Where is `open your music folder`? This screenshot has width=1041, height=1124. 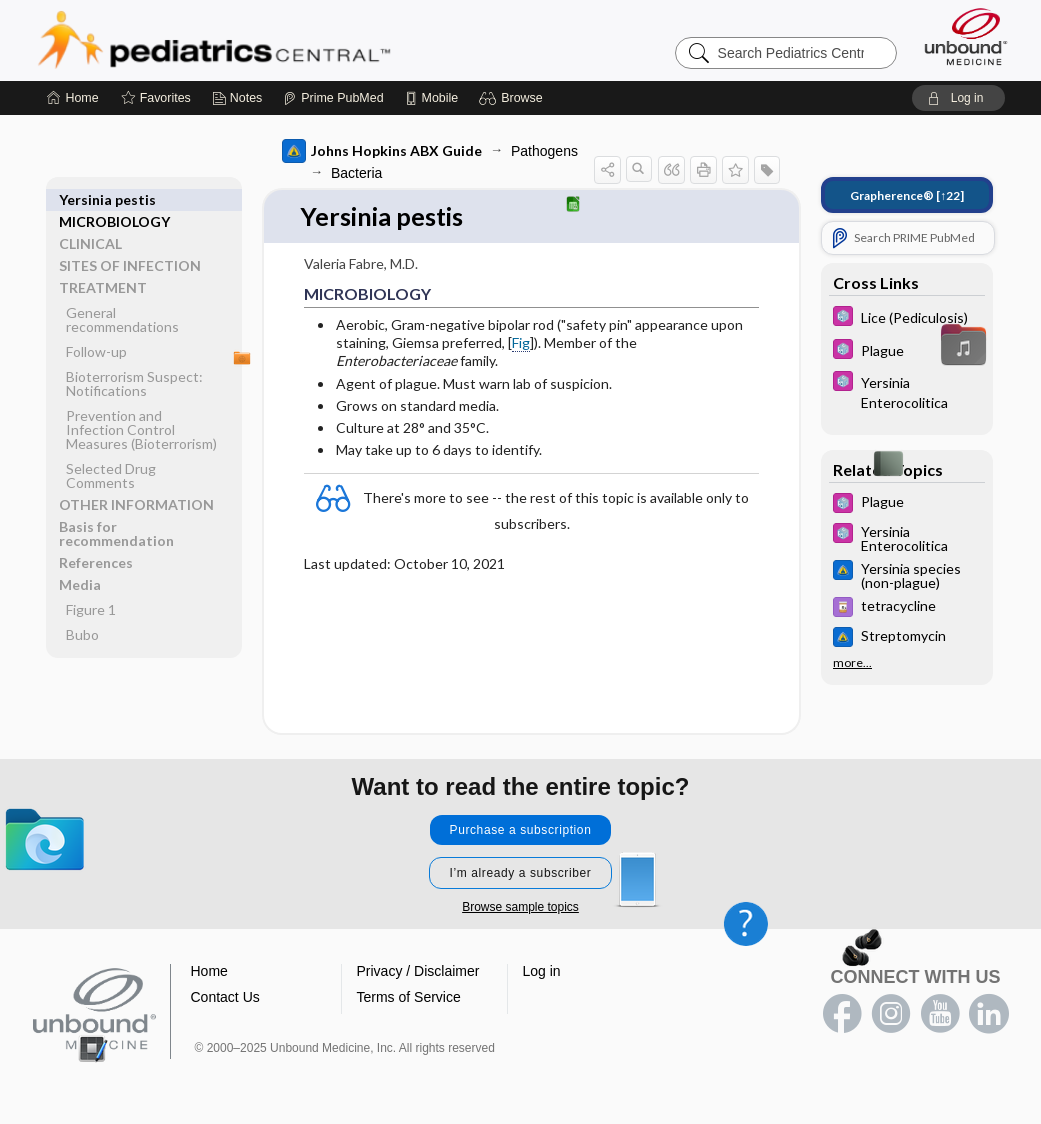 open your music folder is located at coordinates (963, 344).